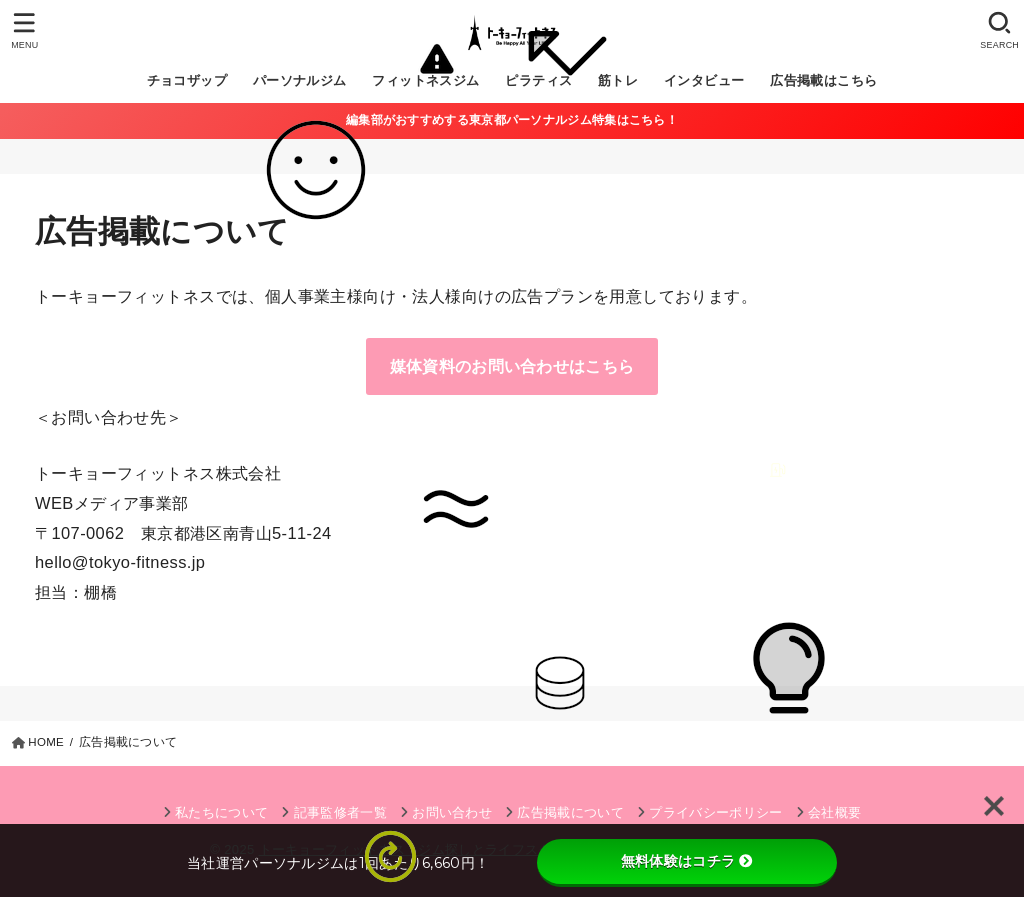 The width and height of the screenshot is (1024, 897). Describe the element at coordinates (789, 668) in the screenshot. I see `access tips or helpful suggestions` at that location.